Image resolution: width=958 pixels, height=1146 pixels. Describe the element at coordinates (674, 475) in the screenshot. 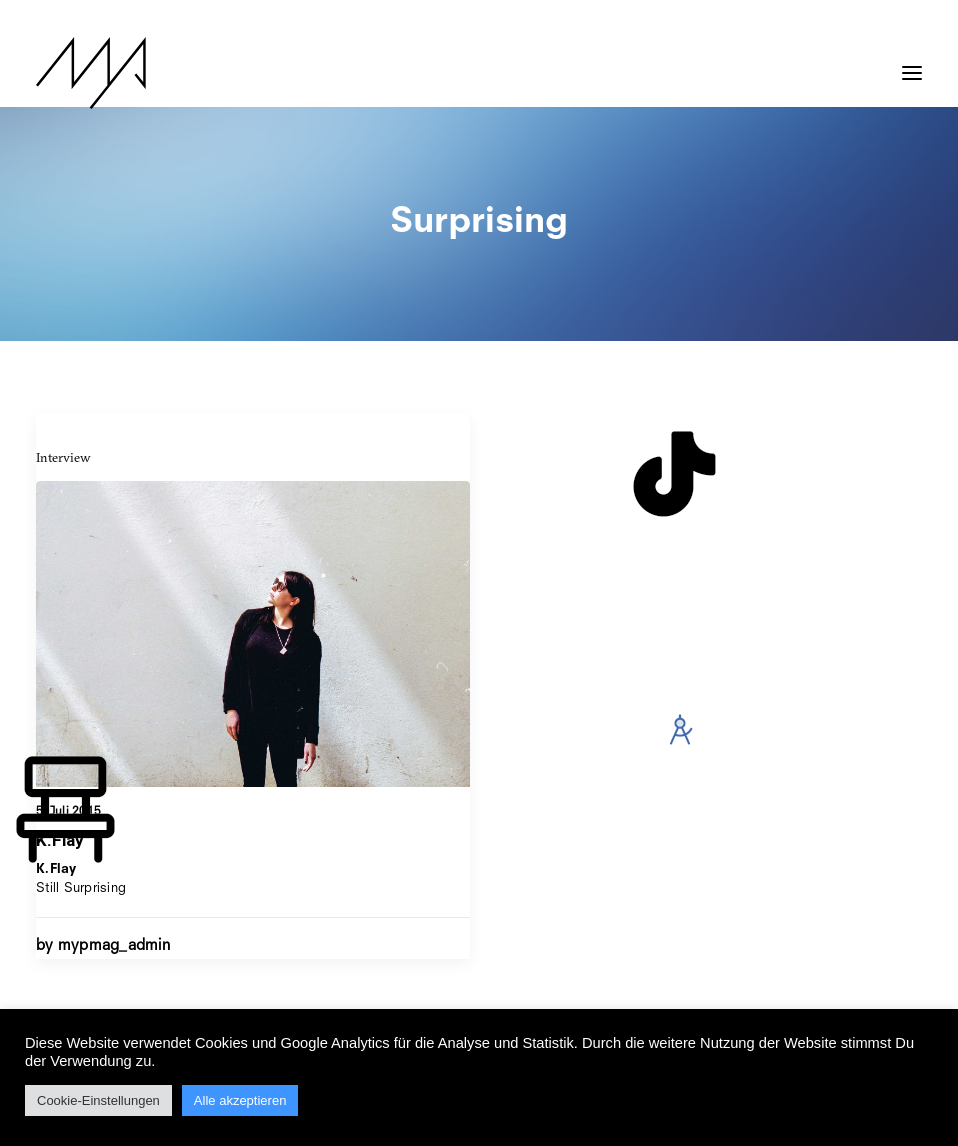

I see `open the TikTok app` at that location.